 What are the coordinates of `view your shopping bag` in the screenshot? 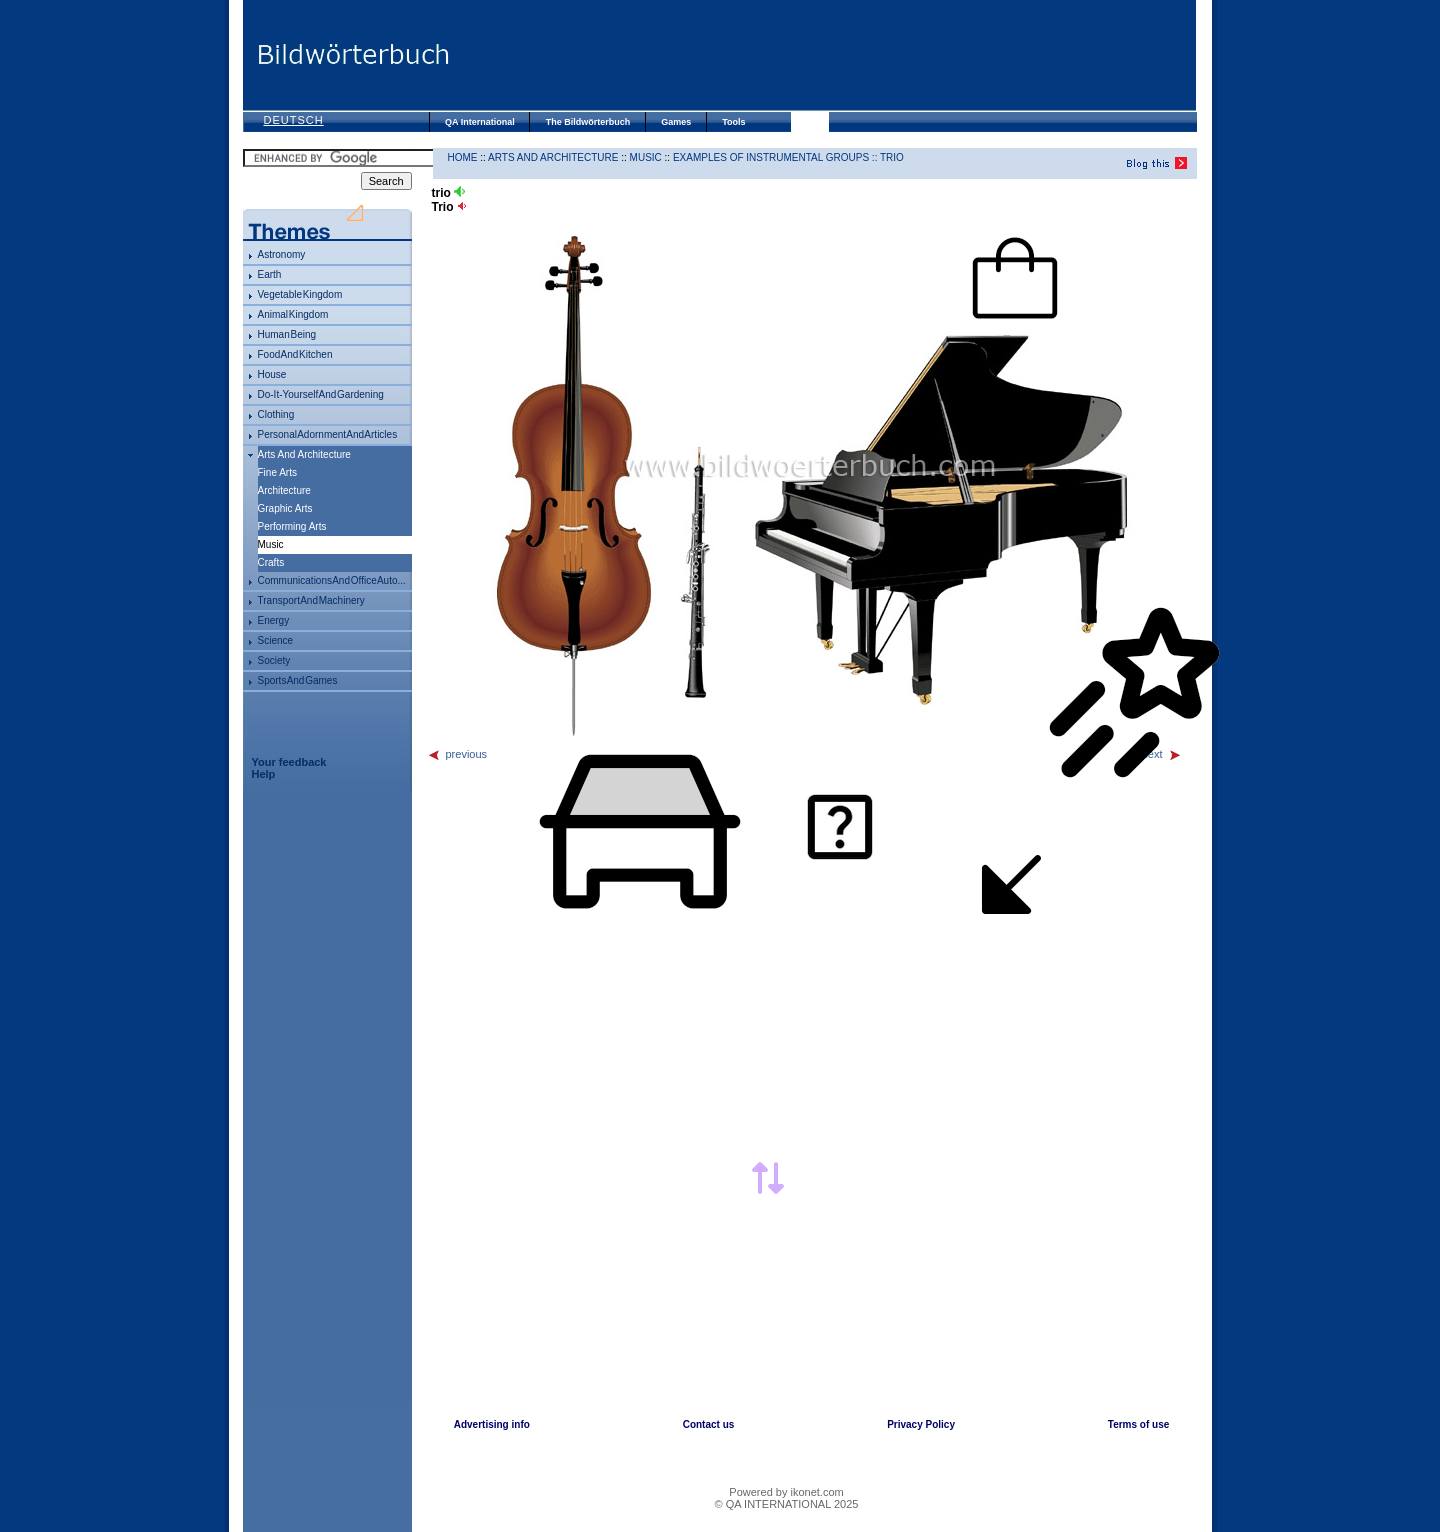 It's located at (1015, 283).